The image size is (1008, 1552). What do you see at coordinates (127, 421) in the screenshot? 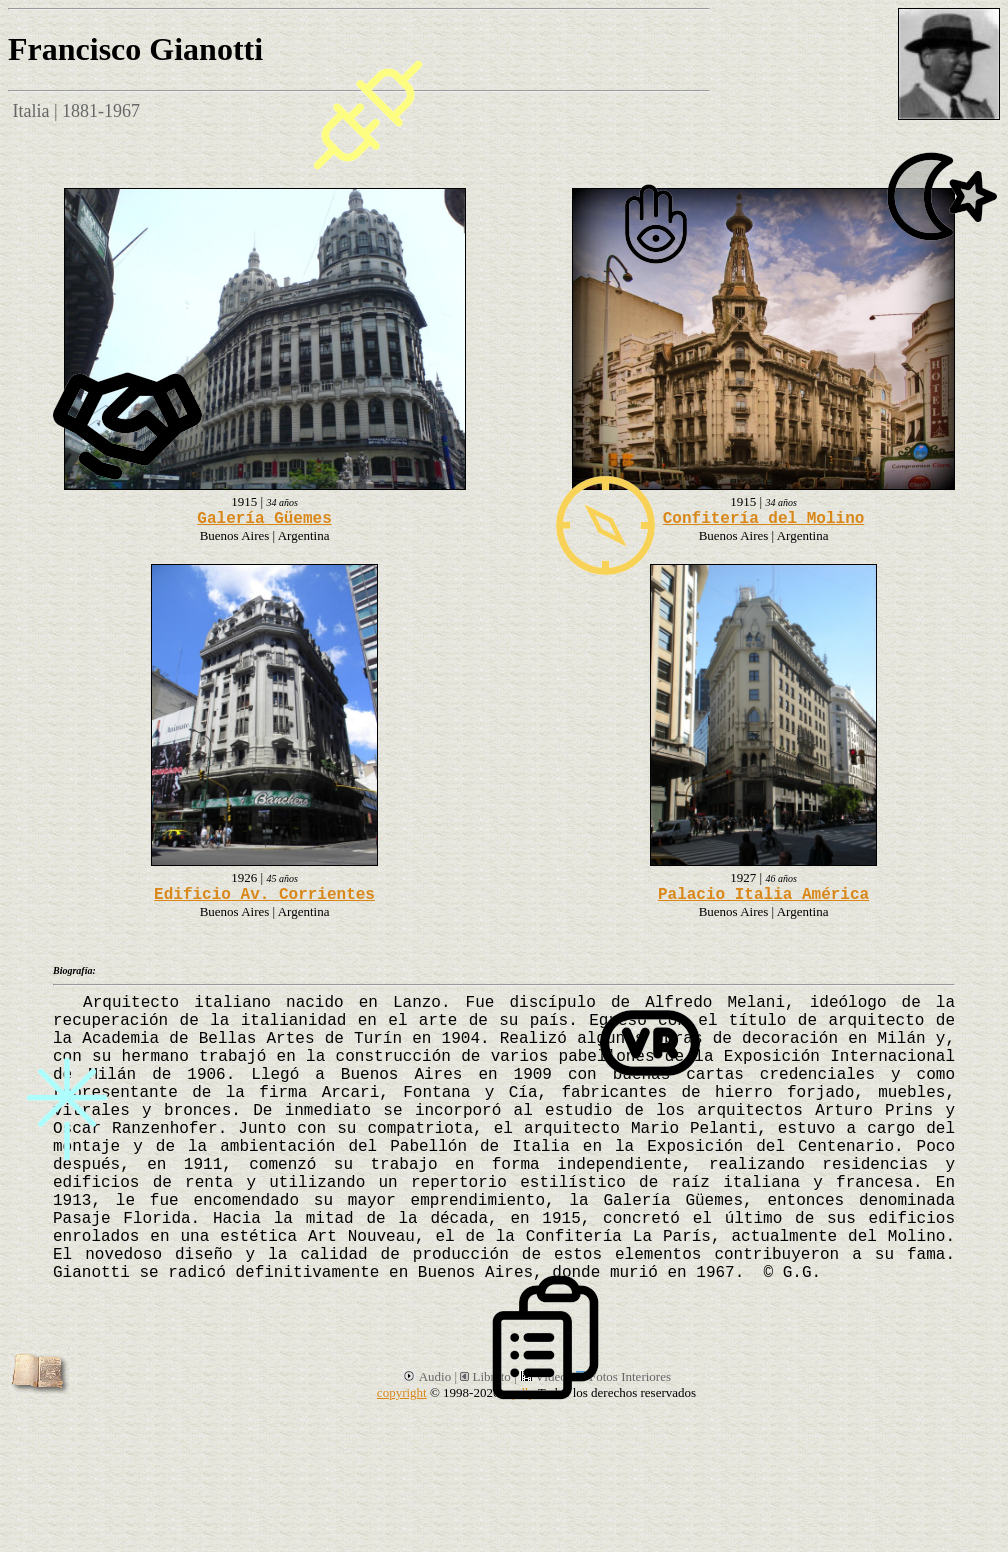
I see `indicates a partnership or collaboration` at bounding box center [127, 421].